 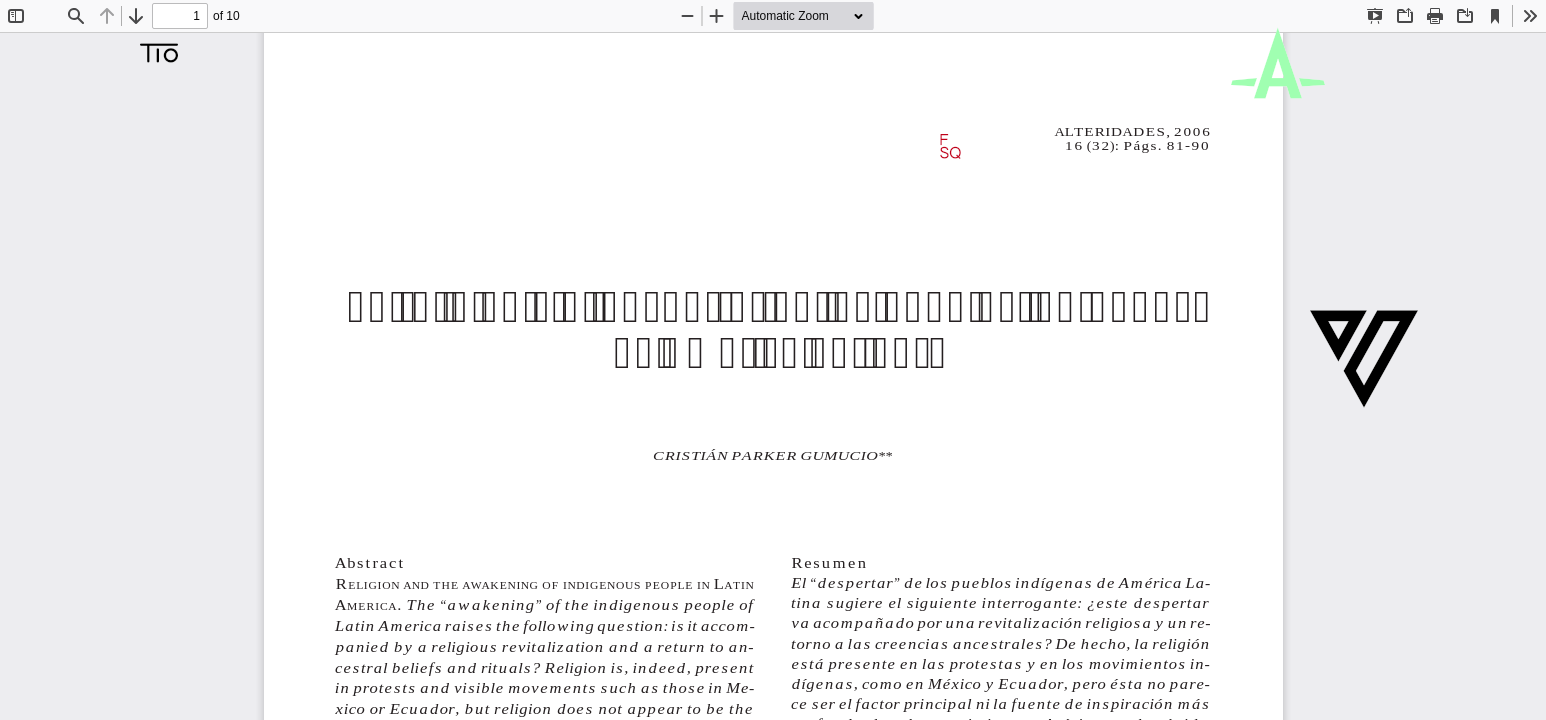 What do you see at coordinates (159, 53) in the screenshot?
I see `open try it online code interpreter` at bounding box center [159, 53].